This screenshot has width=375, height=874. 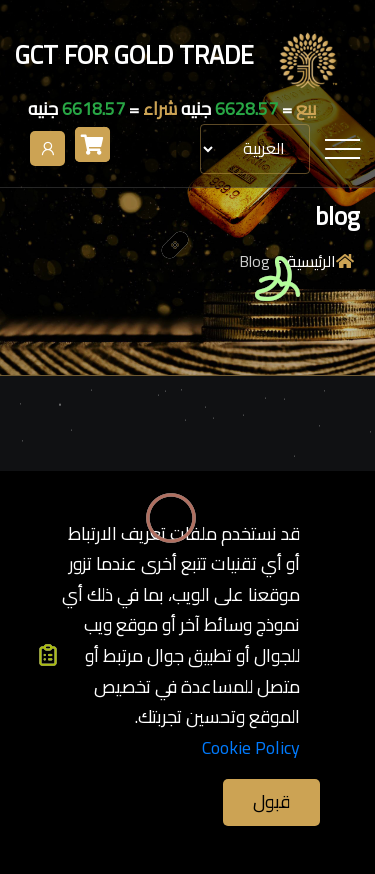 What do you see at coordinates (277, 278) in the screenshot?
I see `food or fruit category indicator` at bounding box center [277, 278].